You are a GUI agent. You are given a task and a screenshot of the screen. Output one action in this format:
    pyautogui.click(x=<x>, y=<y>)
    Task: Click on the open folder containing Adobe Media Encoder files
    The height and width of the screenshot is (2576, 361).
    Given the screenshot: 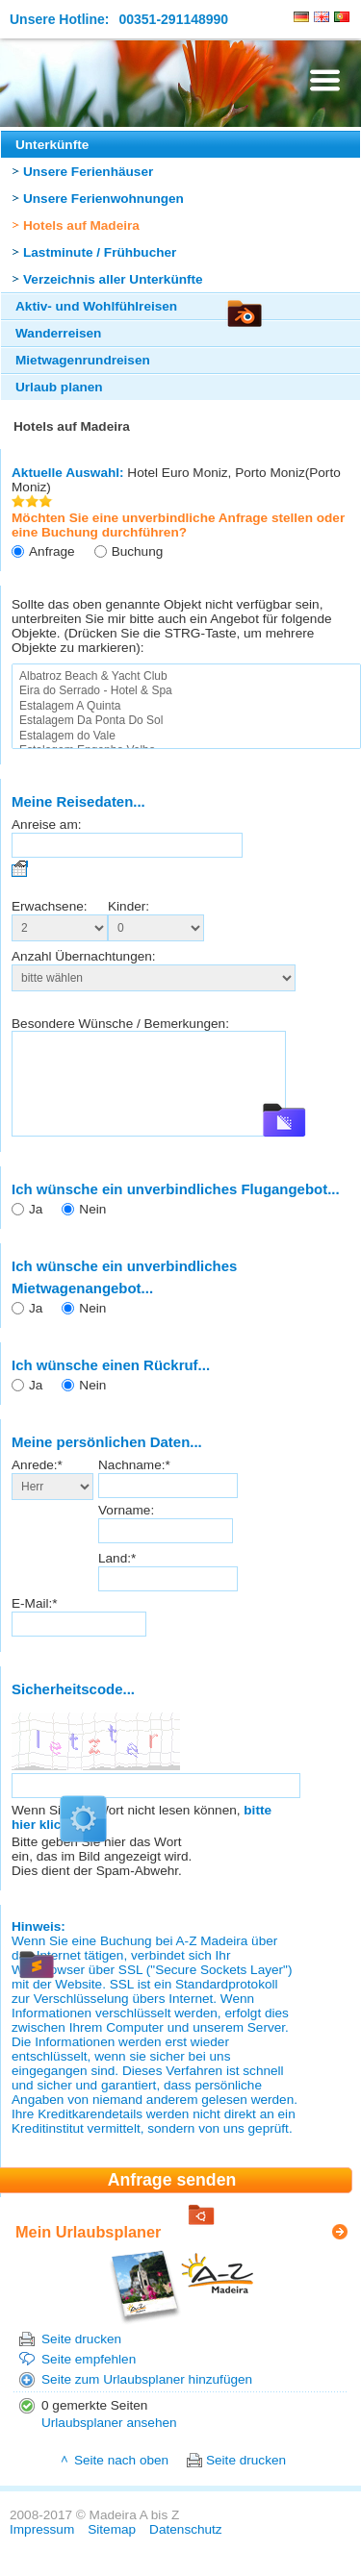 What is the action you would take?
    pyautogui.click(x=284, y=1121)
    